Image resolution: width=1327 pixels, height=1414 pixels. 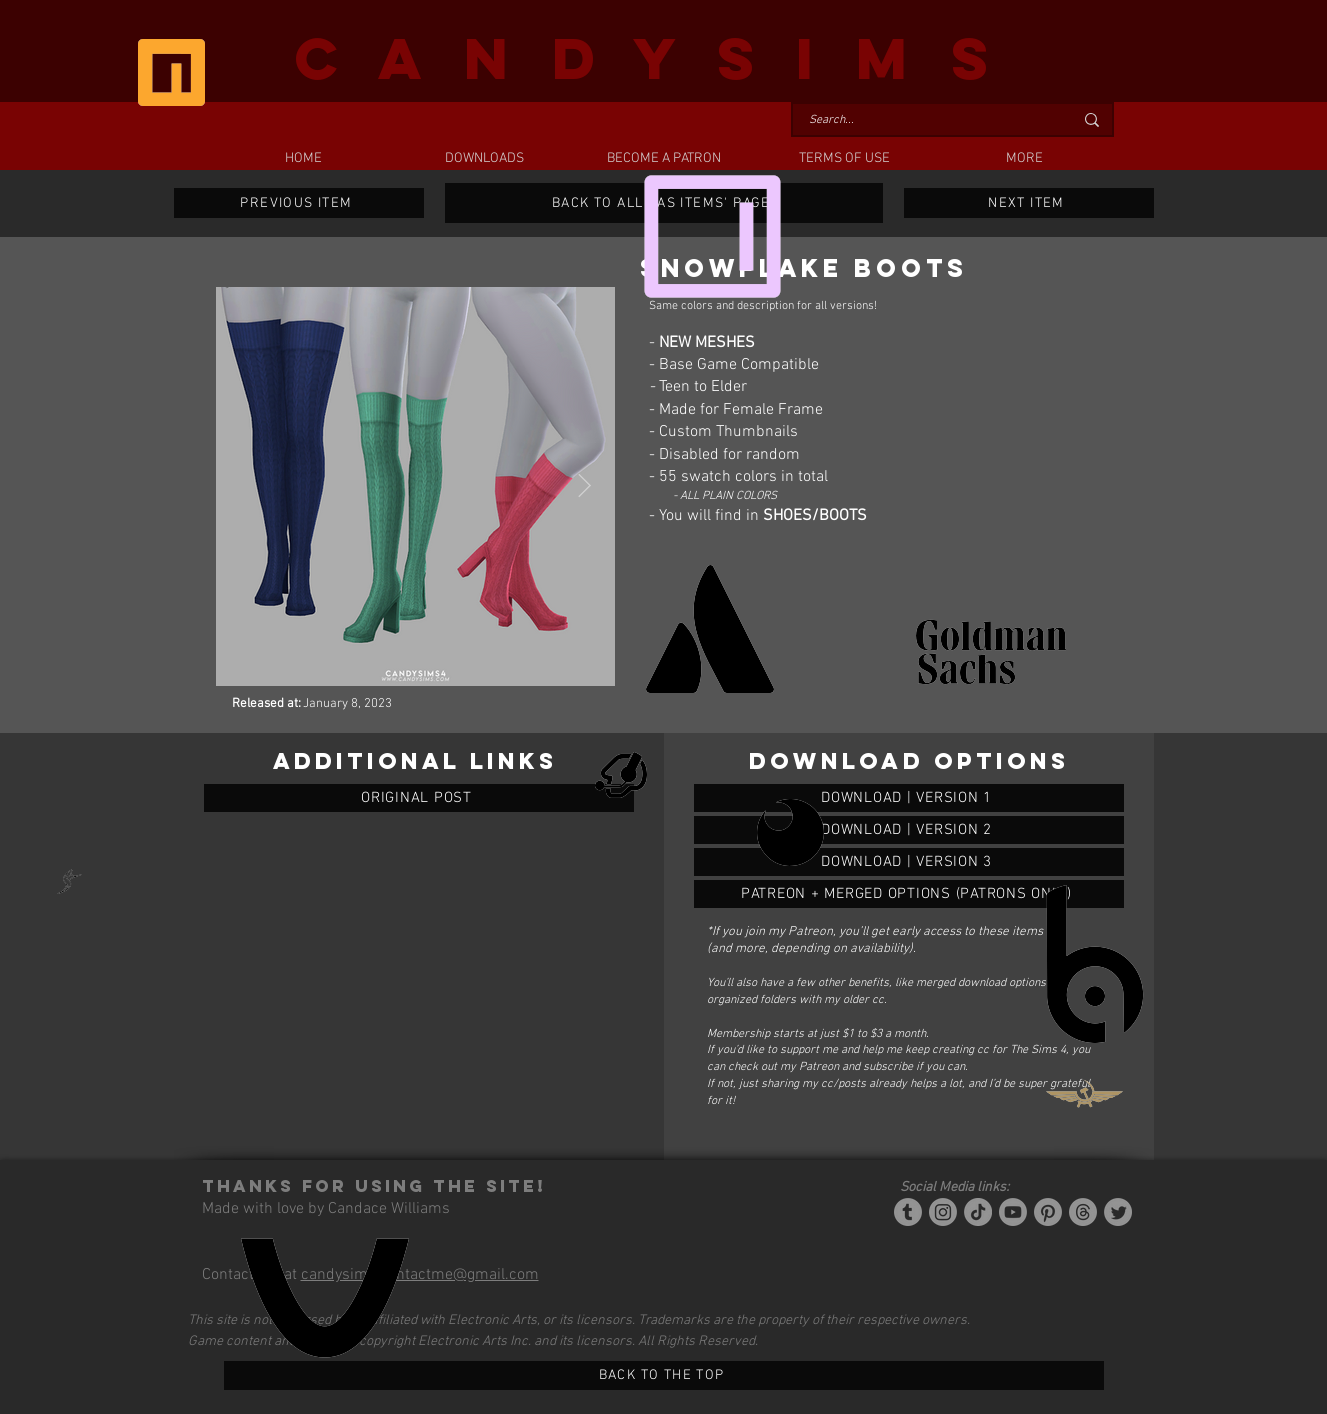 I want to click on atlassian company logo, so click(x=710, y=629).